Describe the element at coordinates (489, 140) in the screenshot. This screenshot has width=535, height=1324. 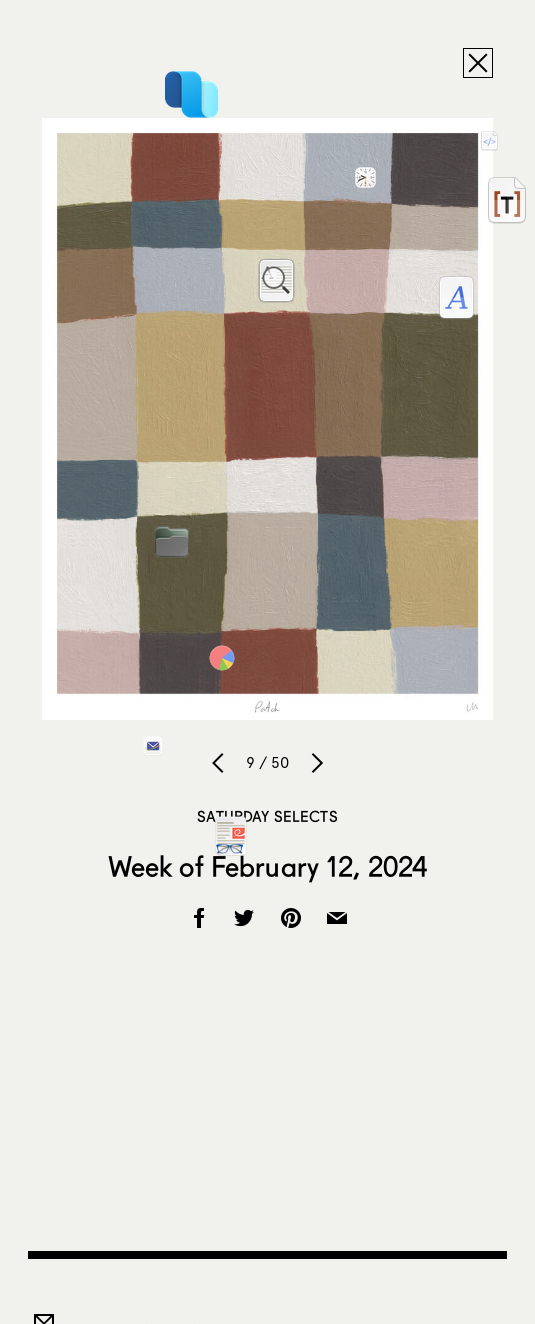
I see `open an html document` at that location.